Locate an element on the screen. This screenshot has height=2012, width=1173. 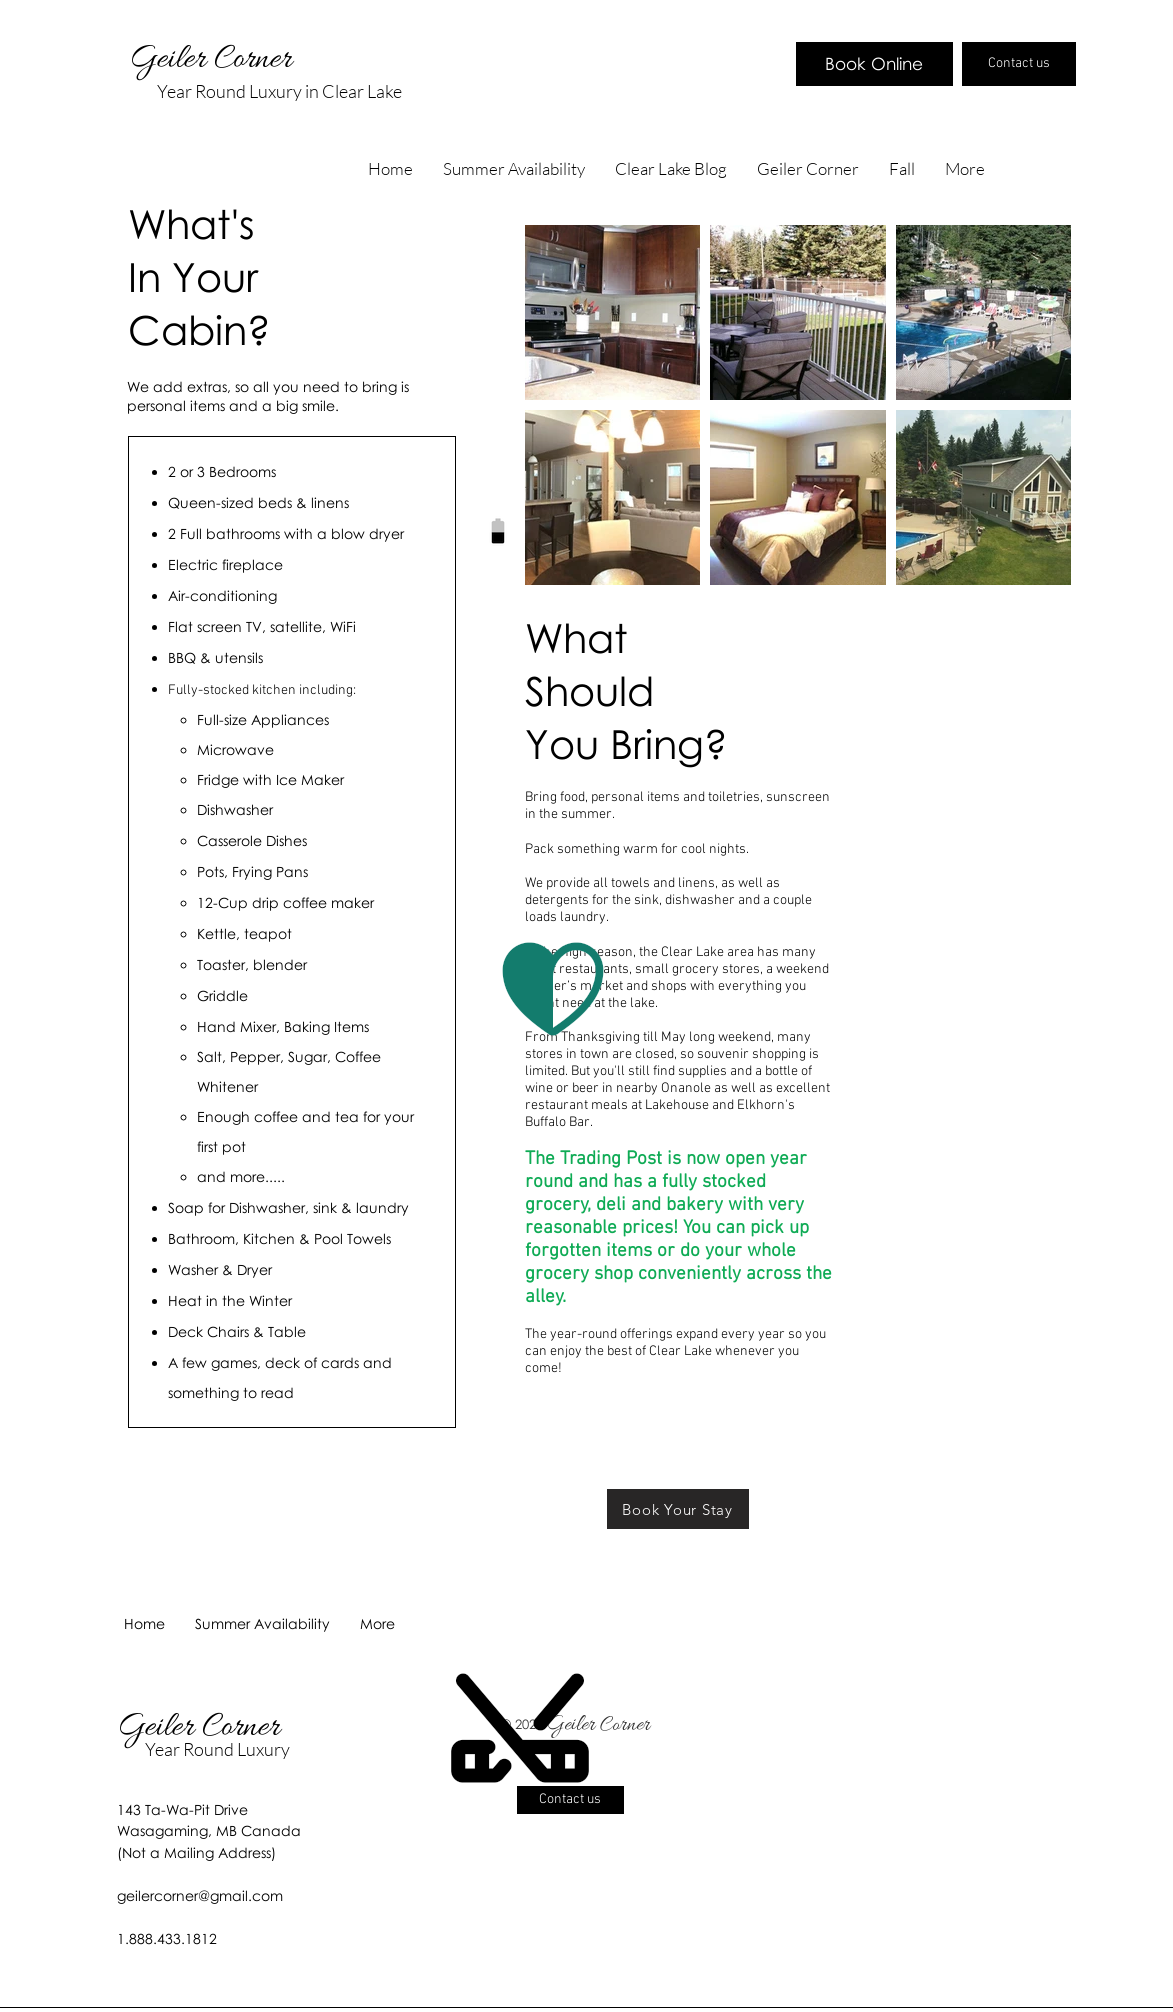
indicates partial like or favorite status is located at coordinates (553, 989).